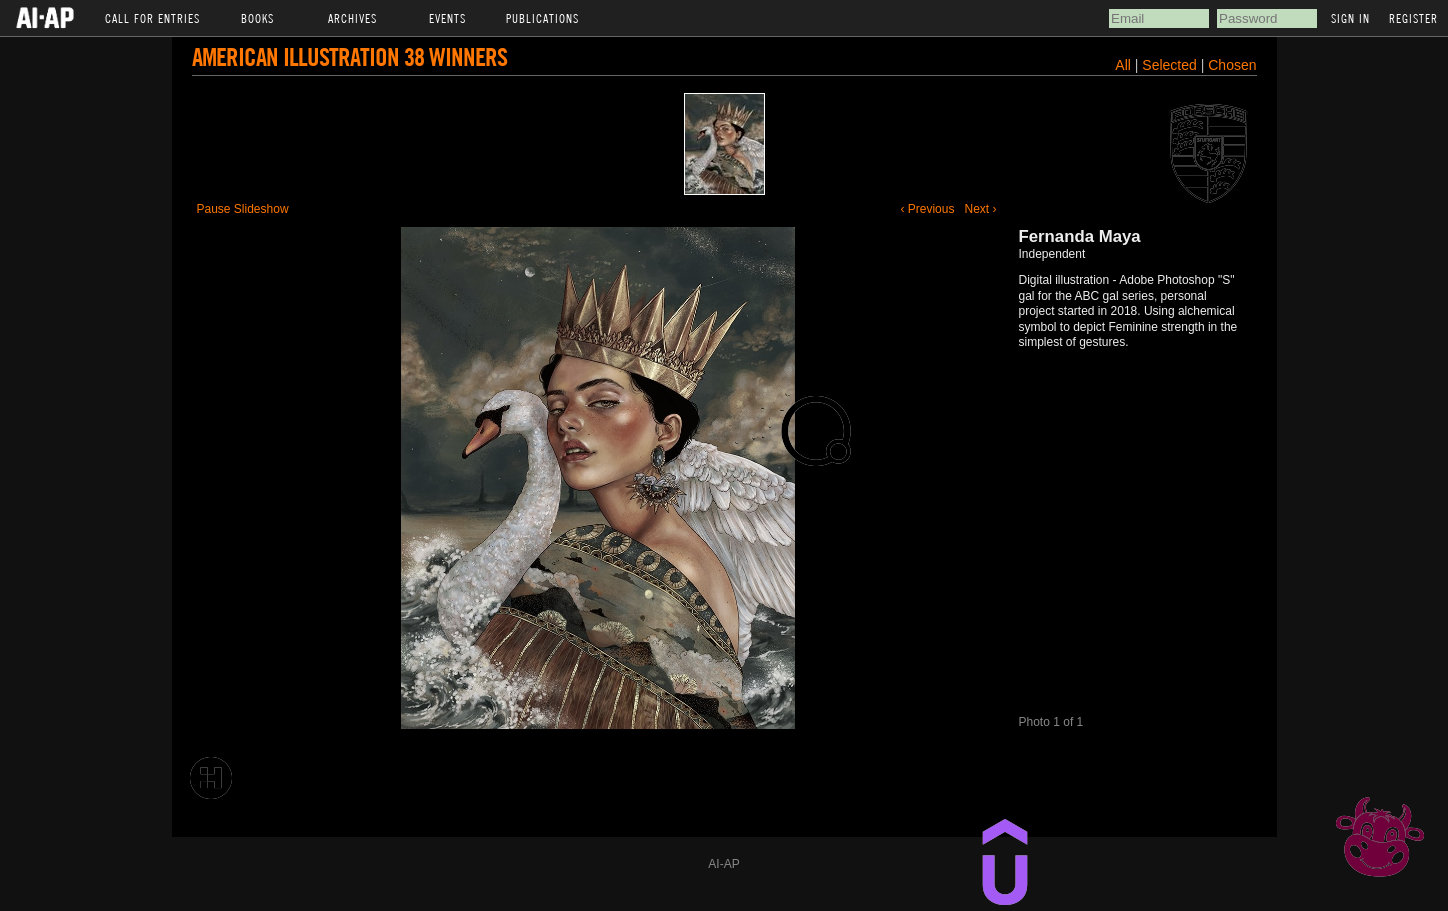 This screenshot has height=911, width=1448. Describe the element at coordinates (211, 778) in the screenshot. I see `open the Crehana app` at that location.